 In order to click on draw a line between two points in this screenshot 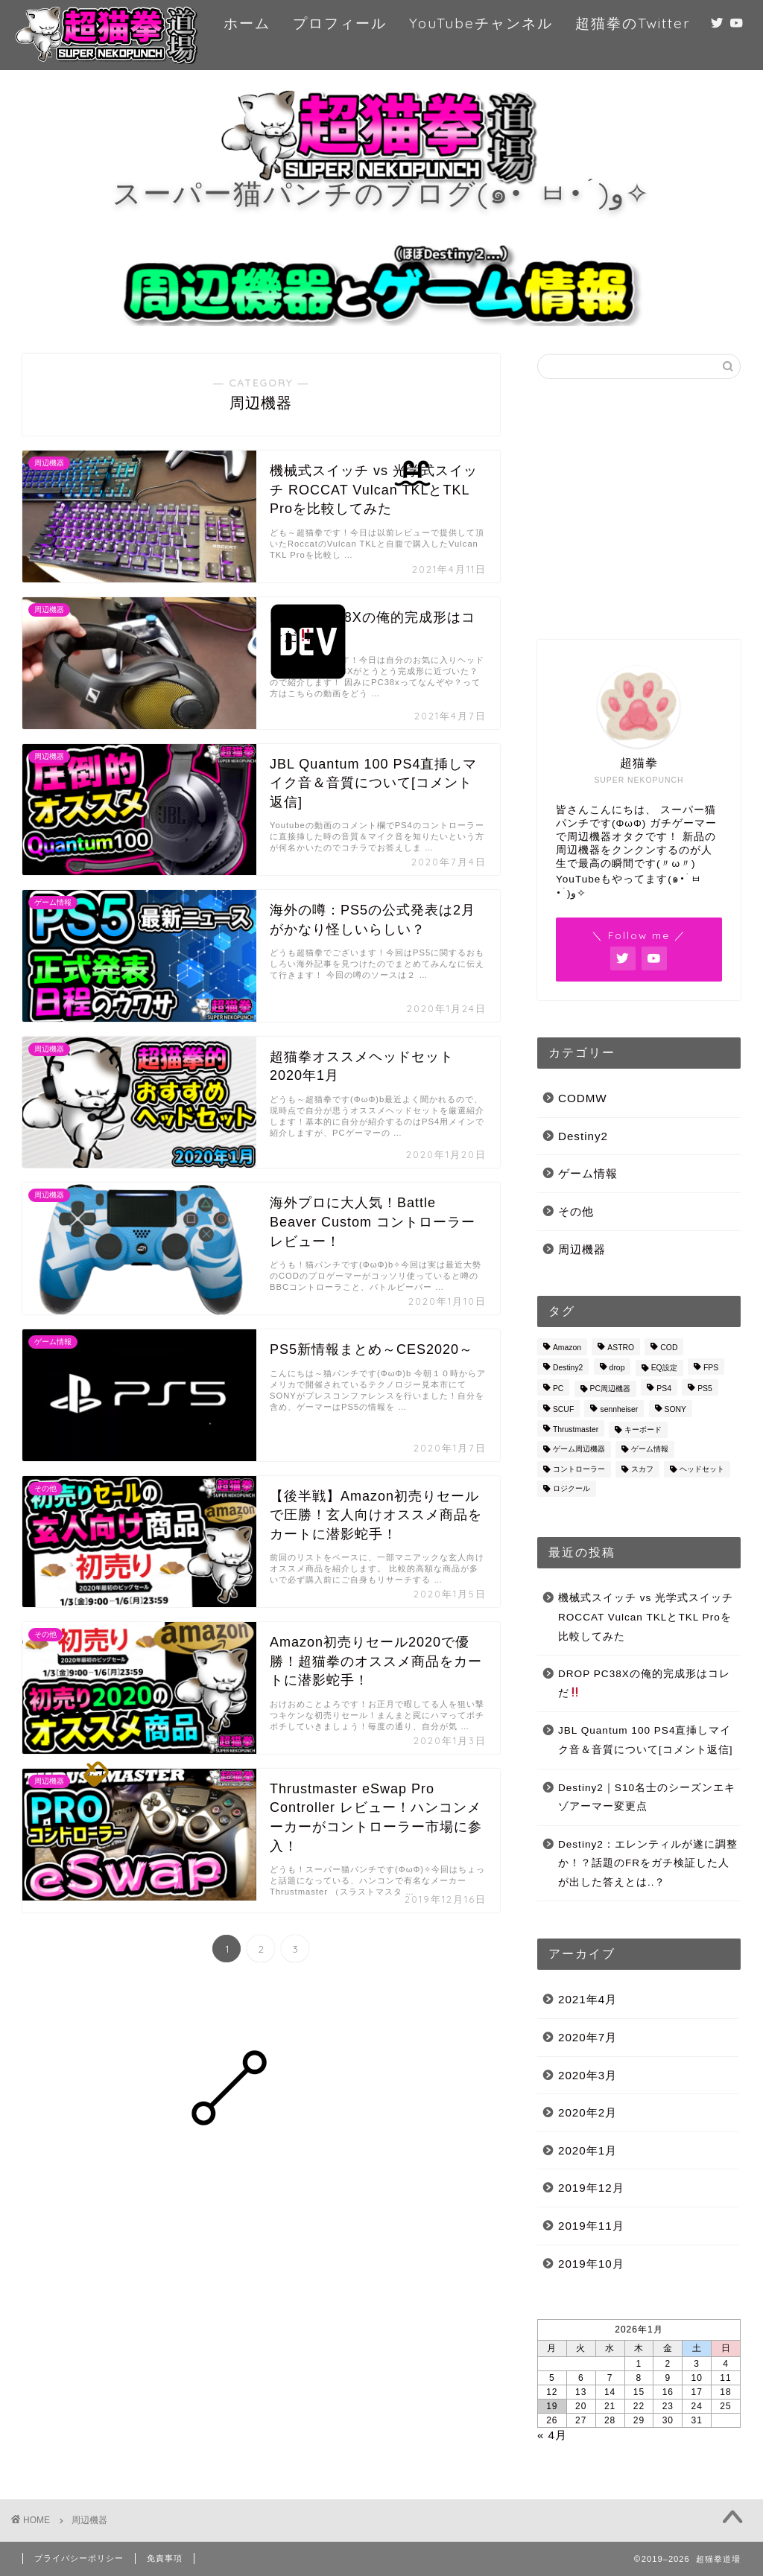, I will do `click(229, 2087)`.